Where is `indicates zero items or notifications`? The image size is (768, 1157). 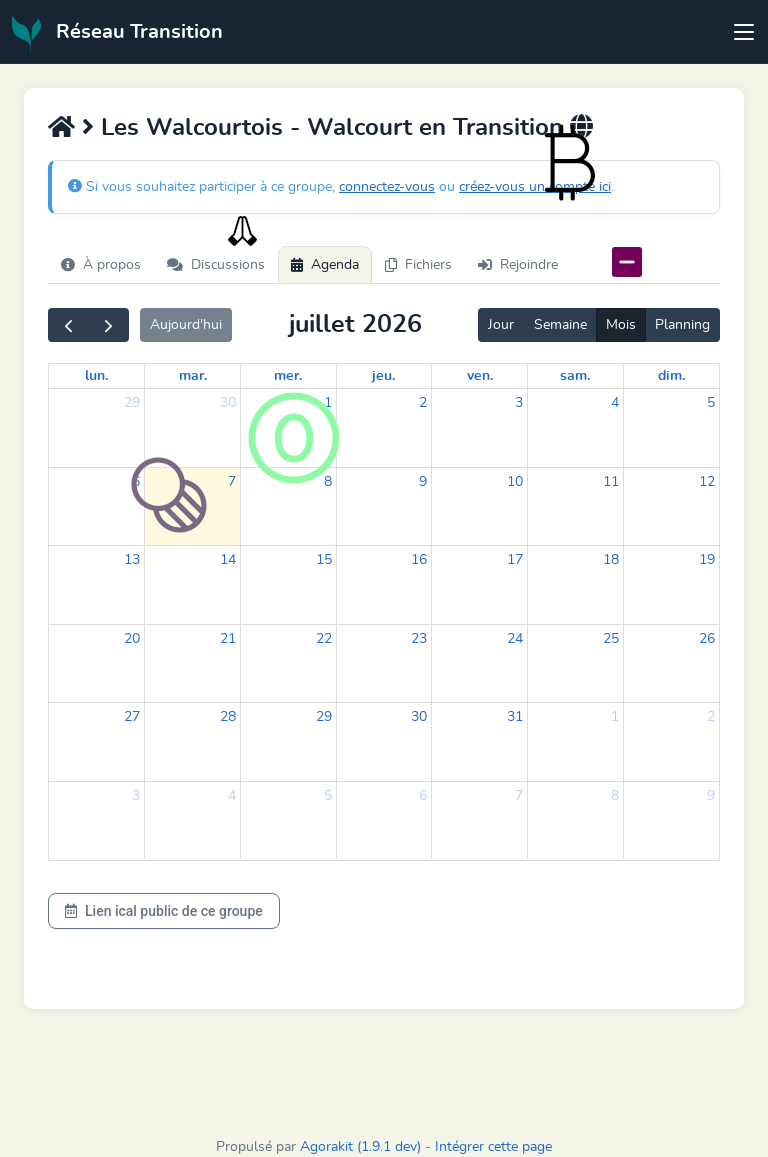 indicates zero items or notifications is located at coordinates (294, 438).